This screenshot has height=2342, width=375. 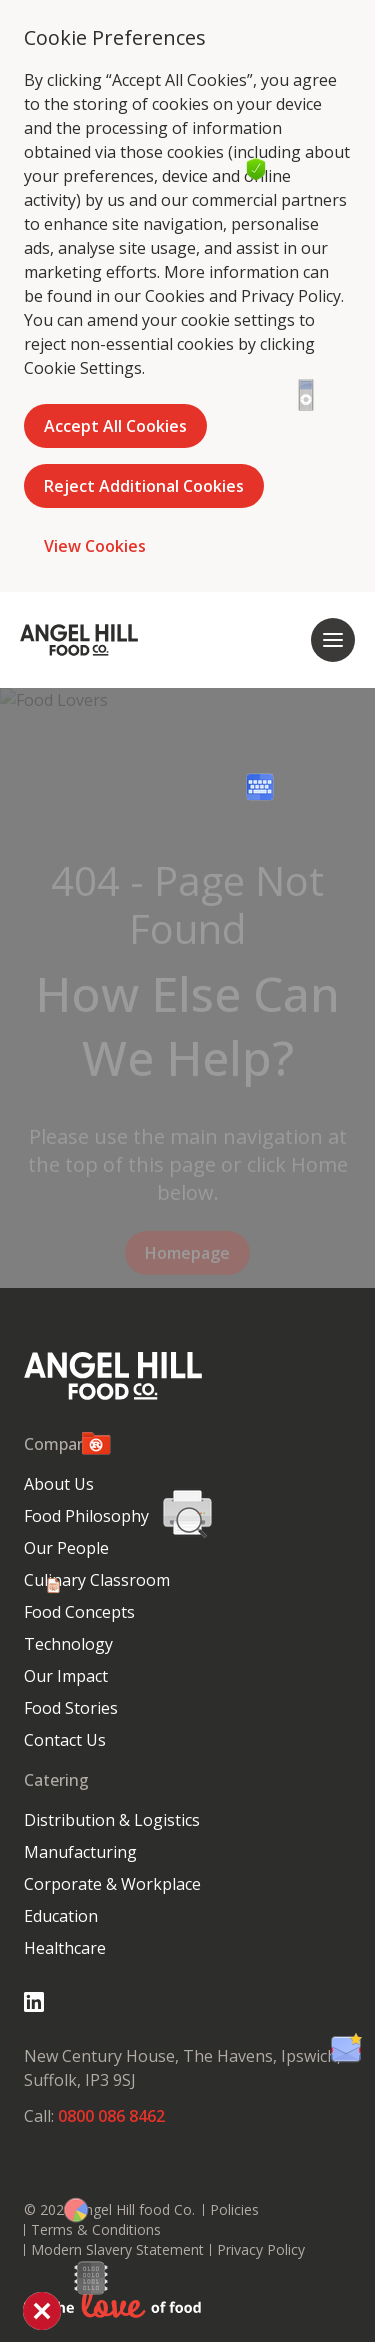 What do you see at coordinates (96, 1444) in the screenshot?
I see `open folder containing rust programming projects` at bounding box center [96, 1444].